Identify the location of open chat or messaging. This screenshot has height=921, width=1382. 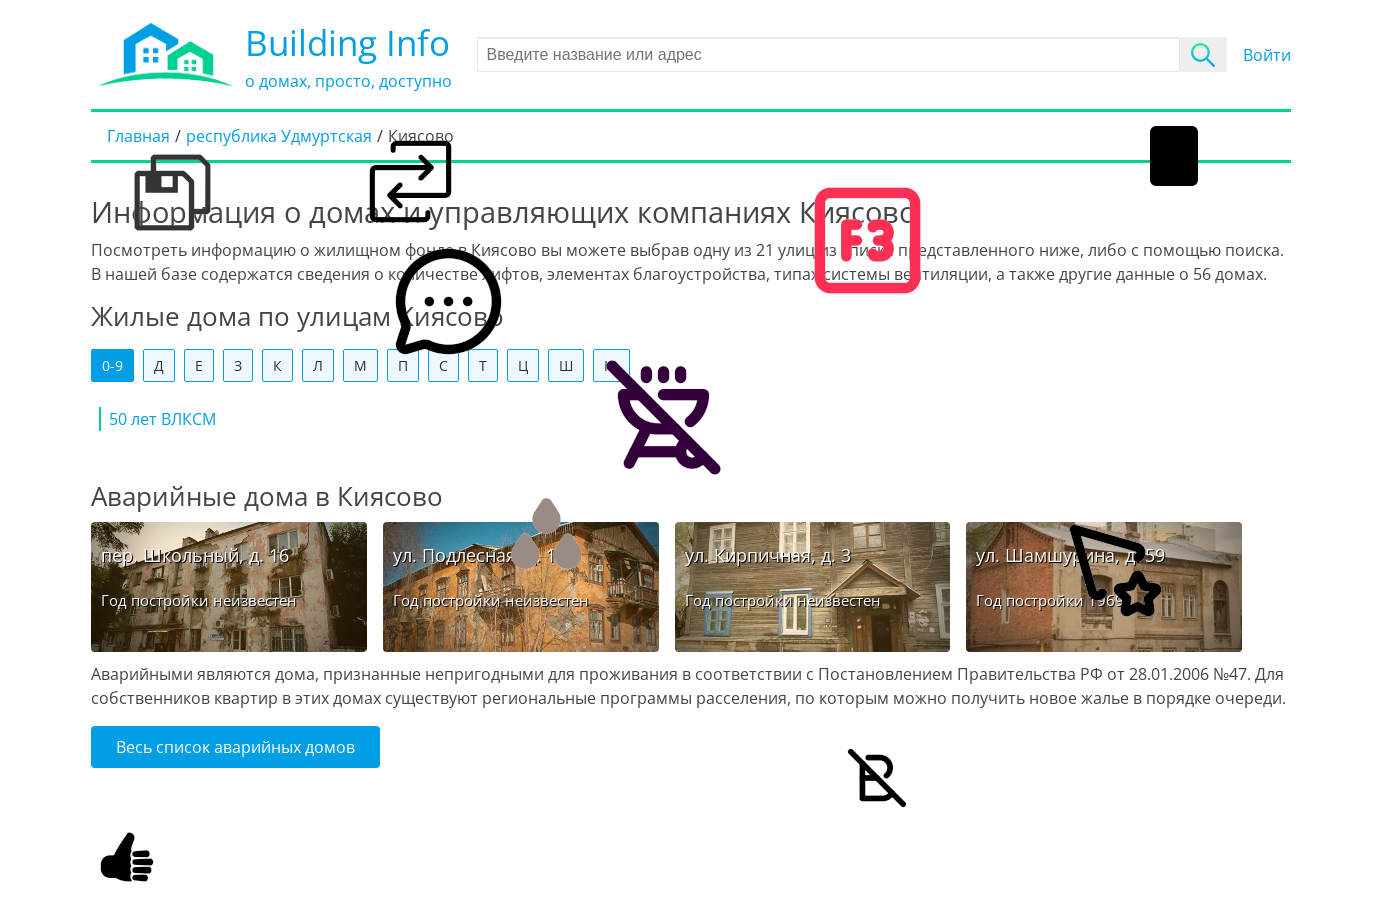
(448, 301).